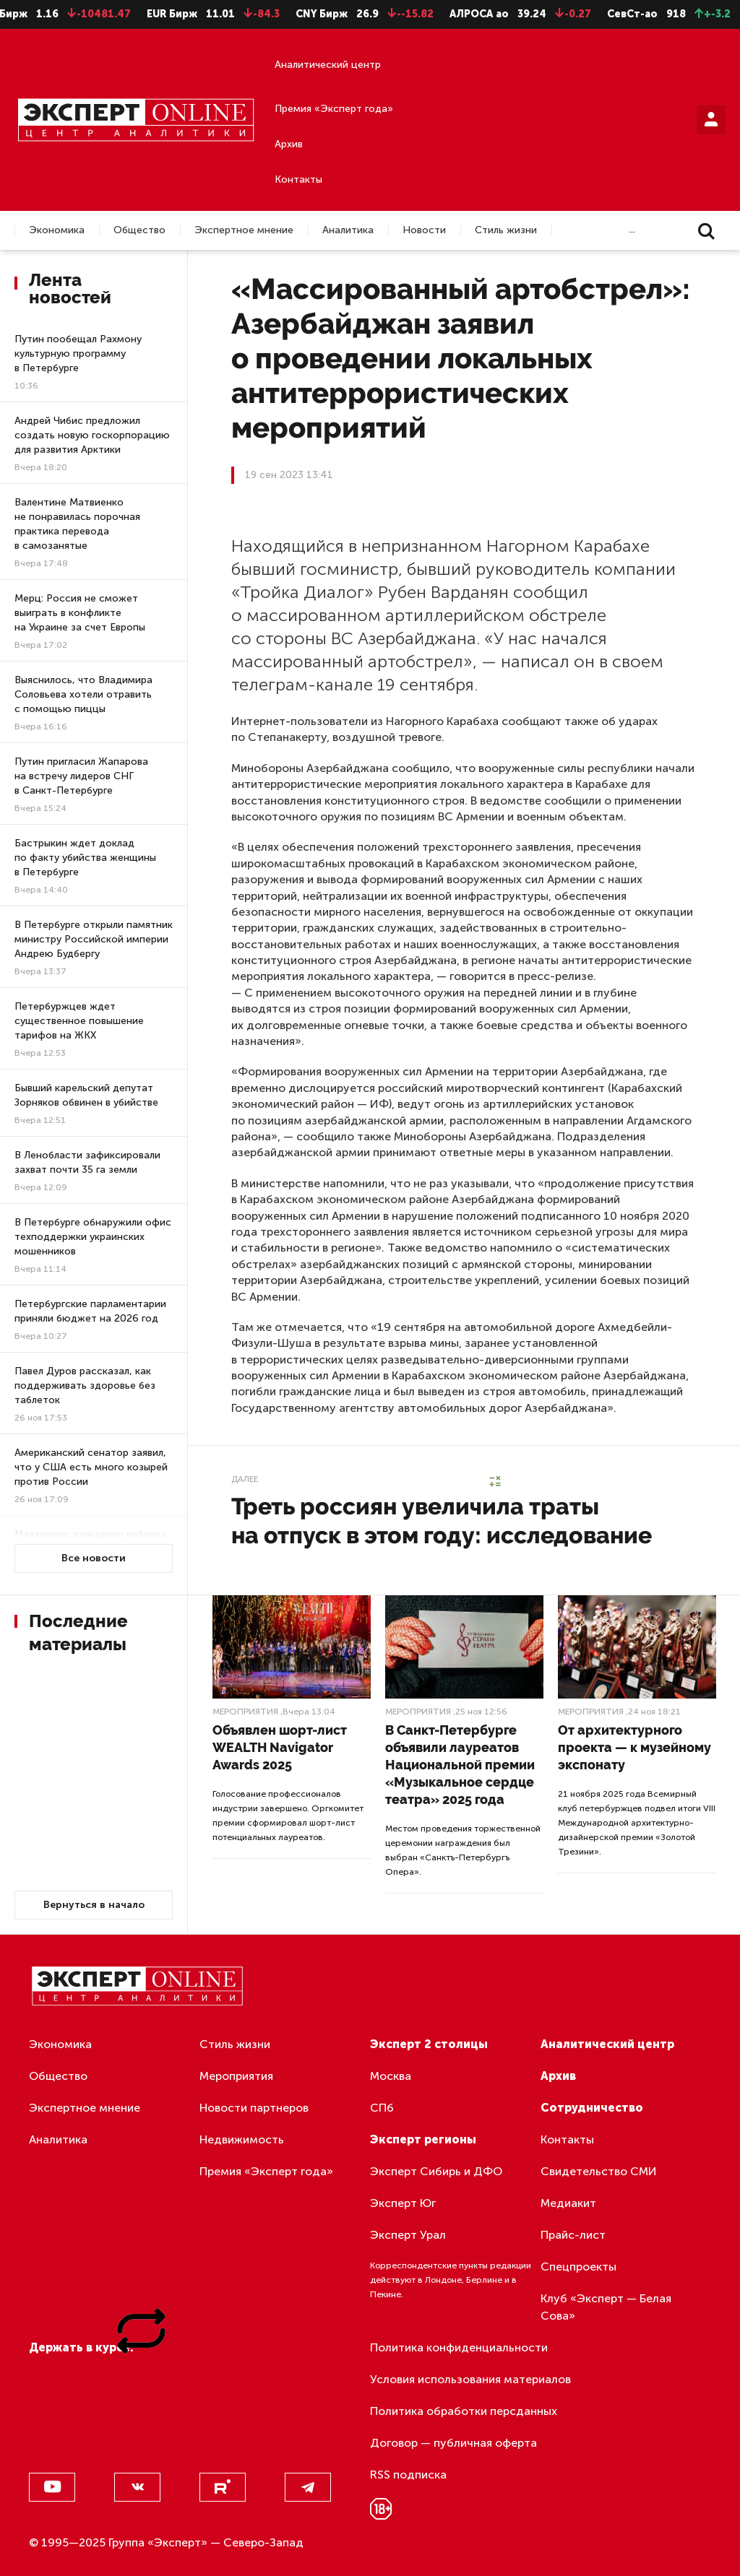  I want to click on open calculator, so click(495, 1481).